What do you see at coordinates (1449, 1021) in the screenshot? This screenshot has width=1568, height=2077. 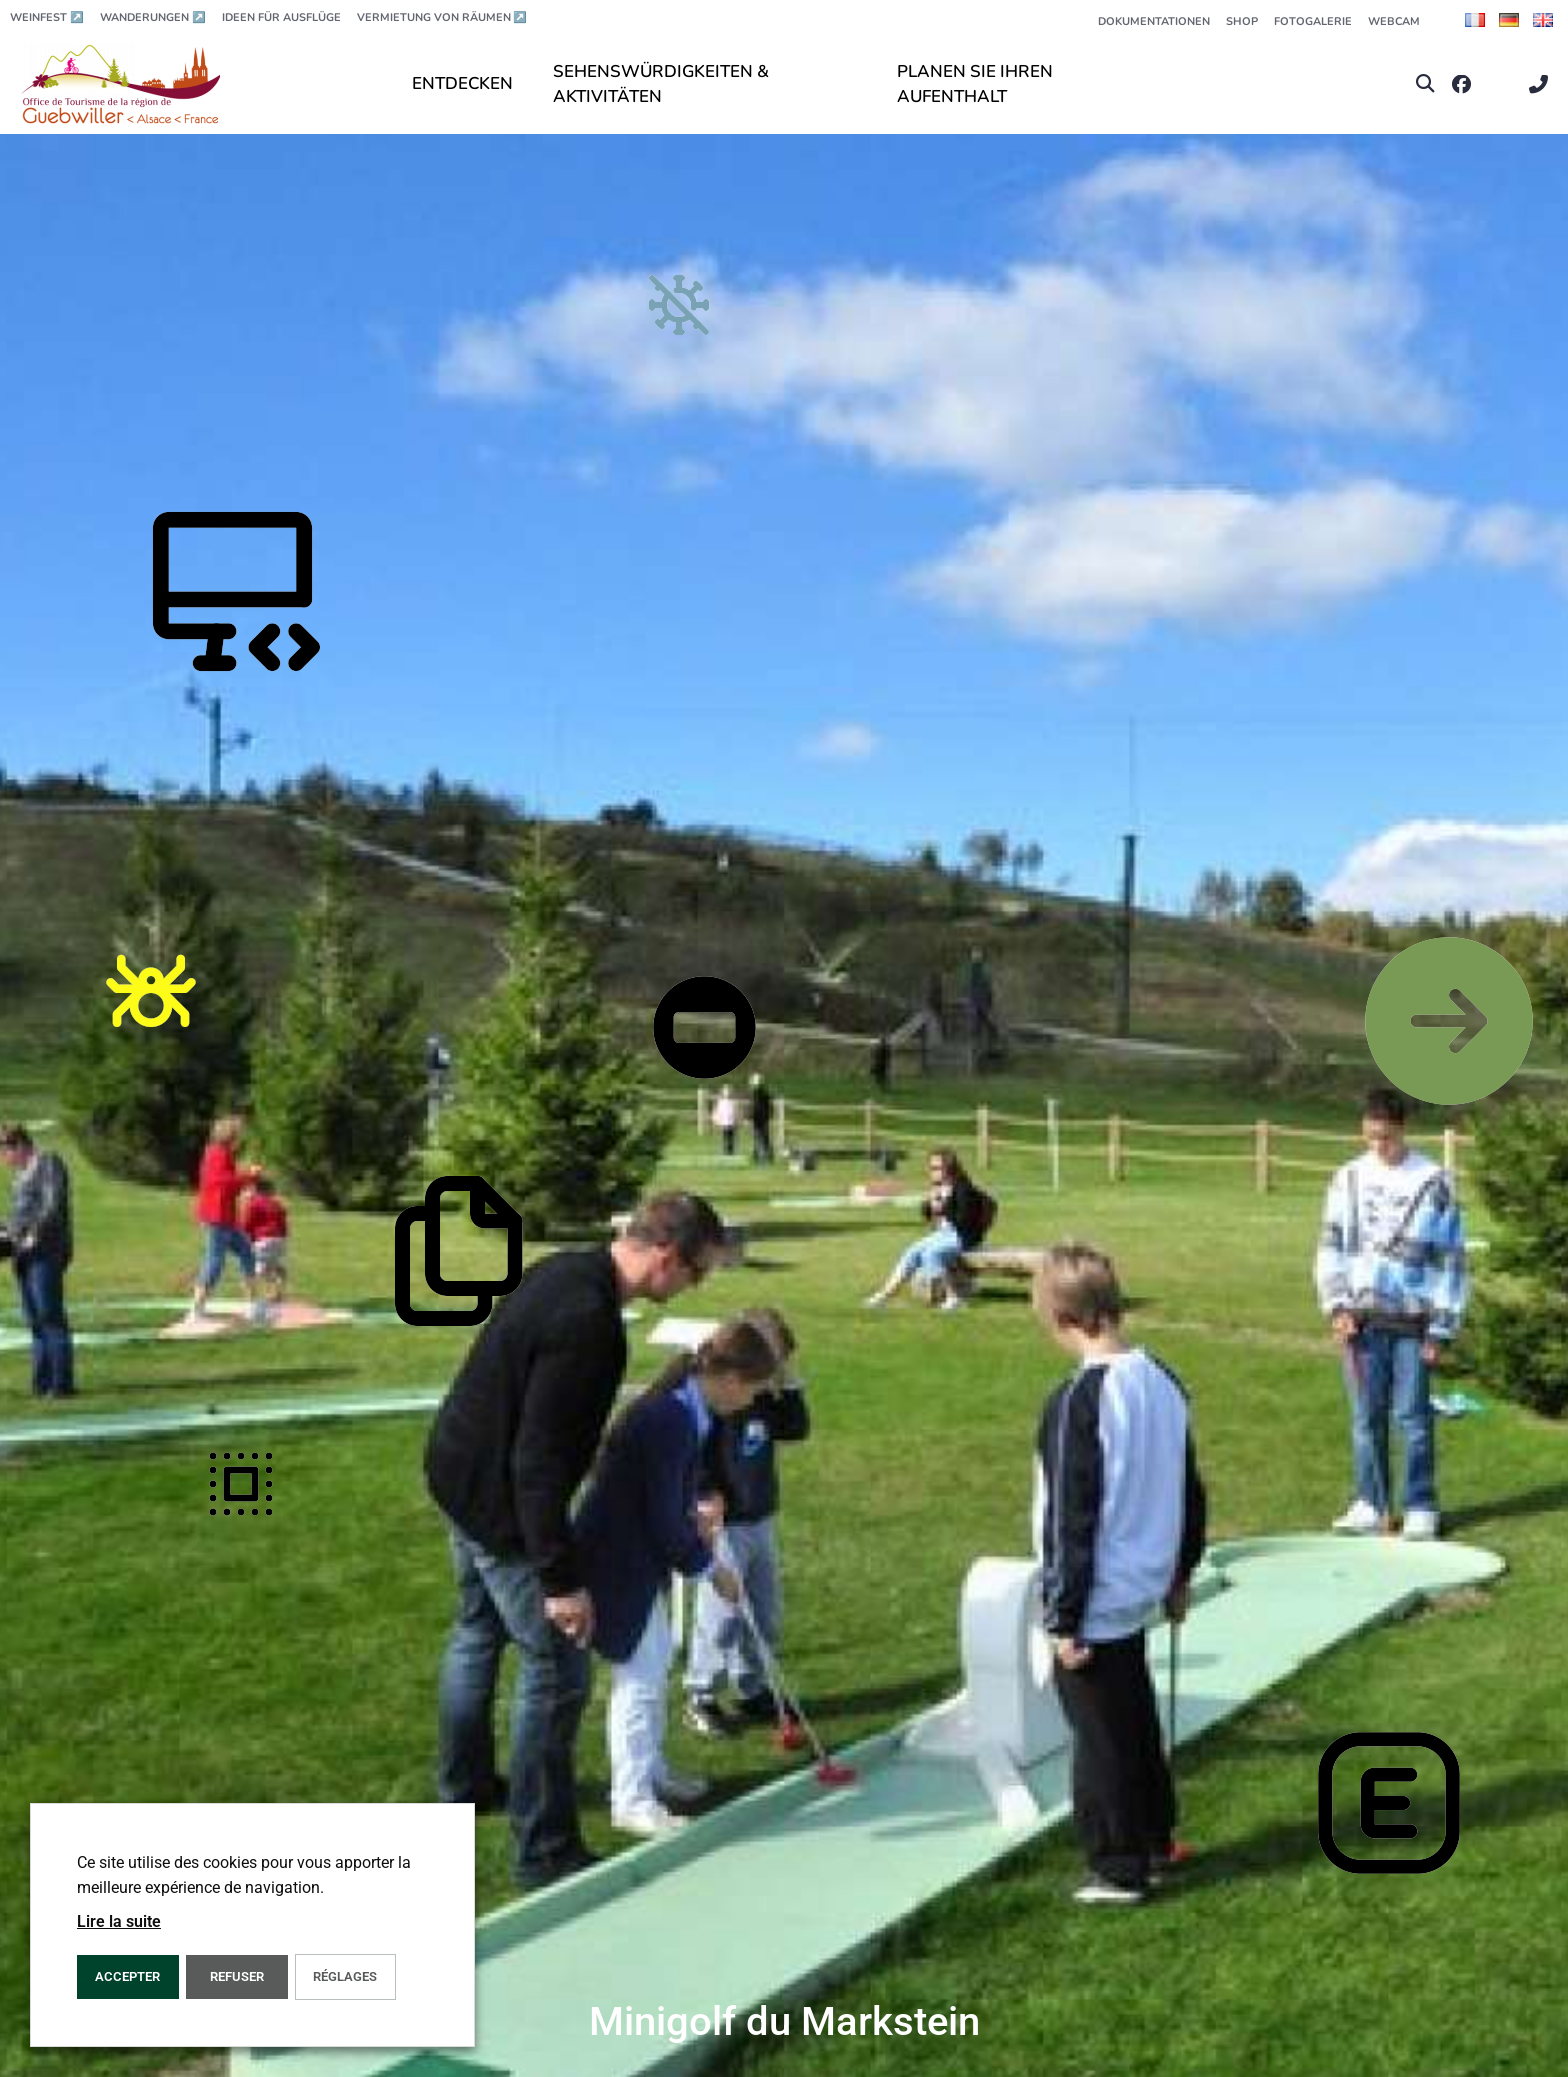 I see `proceed to the next step` at bounding box center [1449, 1021].